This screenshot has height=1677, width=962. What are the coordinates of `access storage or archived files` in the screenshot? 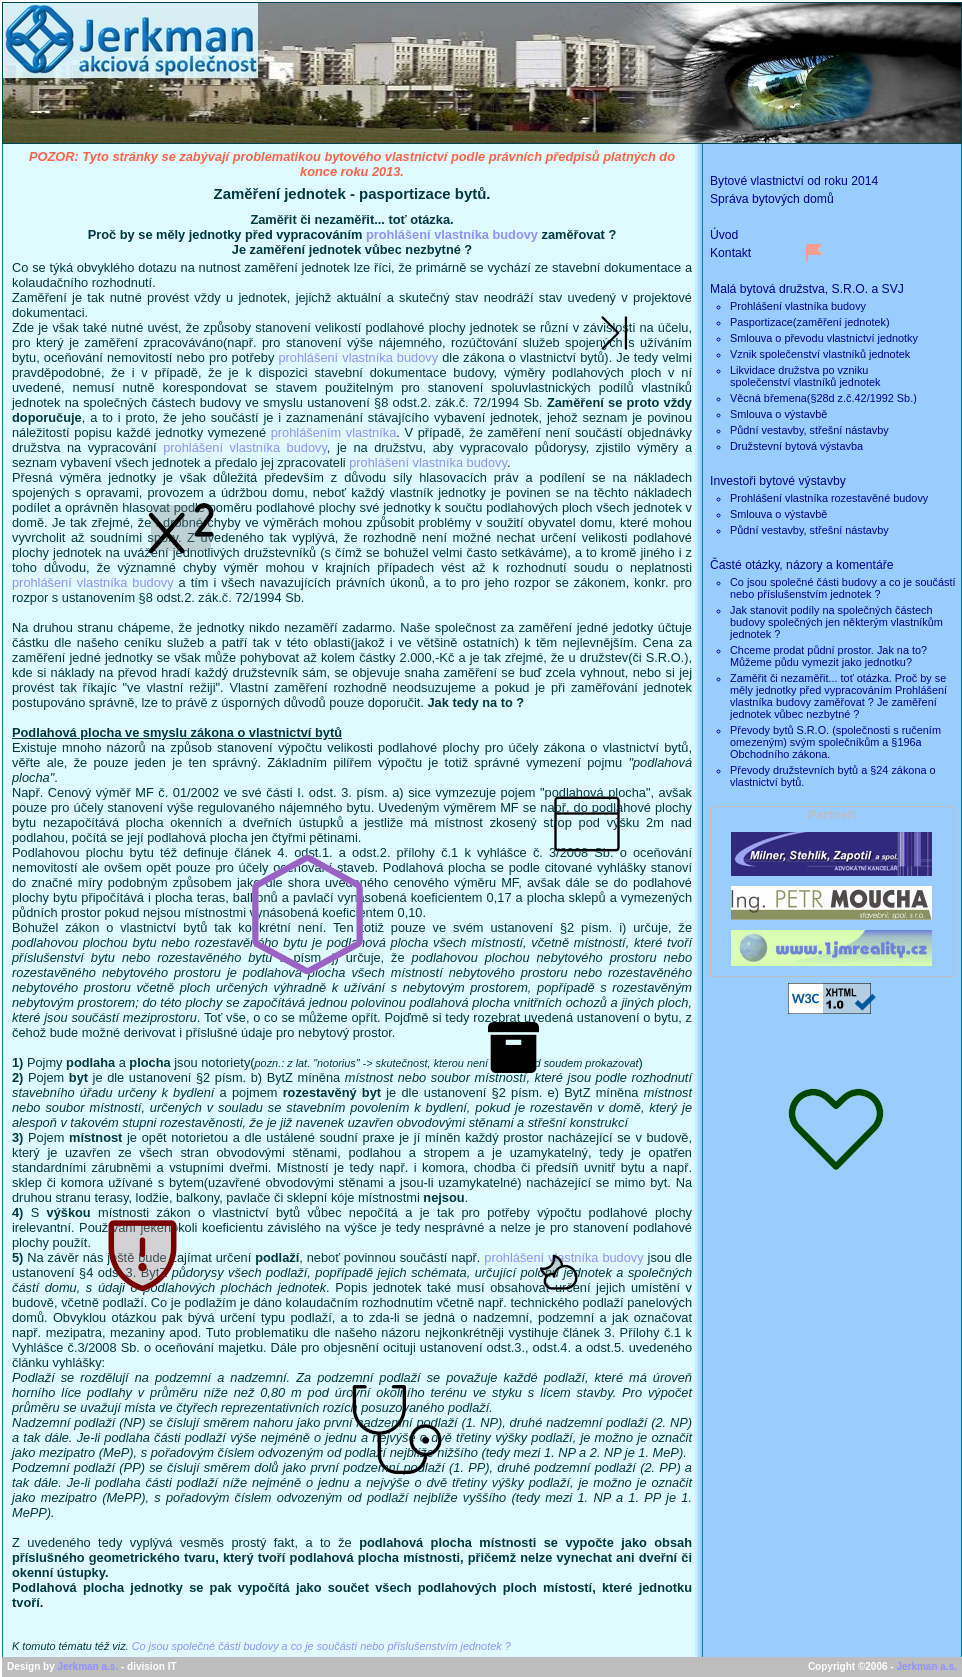 It's located at (513, 1047).